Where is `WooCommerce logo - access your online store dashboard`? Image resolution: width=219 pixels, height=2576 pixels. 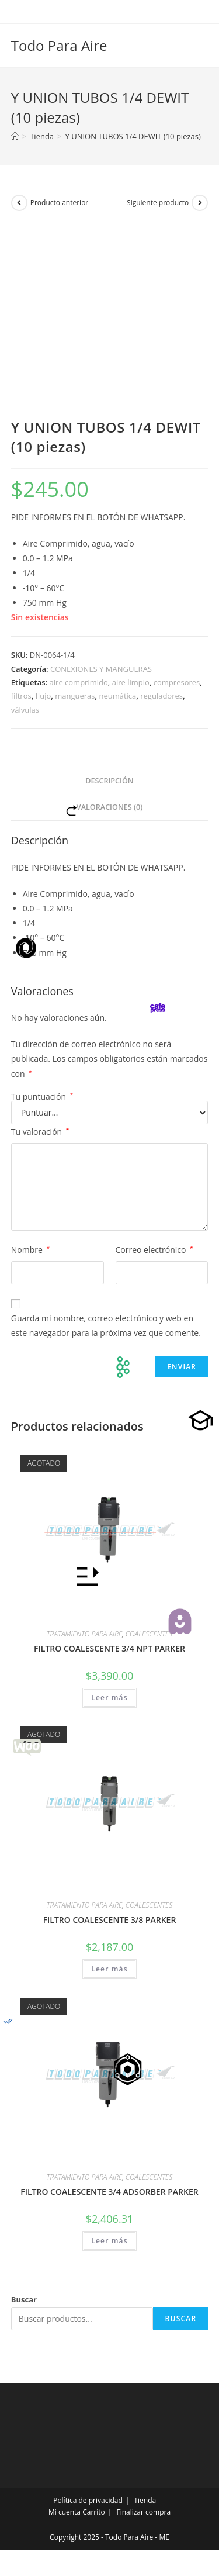 WooCommerce logo - access your online store dashboard is located at coordinates (27, 1748).